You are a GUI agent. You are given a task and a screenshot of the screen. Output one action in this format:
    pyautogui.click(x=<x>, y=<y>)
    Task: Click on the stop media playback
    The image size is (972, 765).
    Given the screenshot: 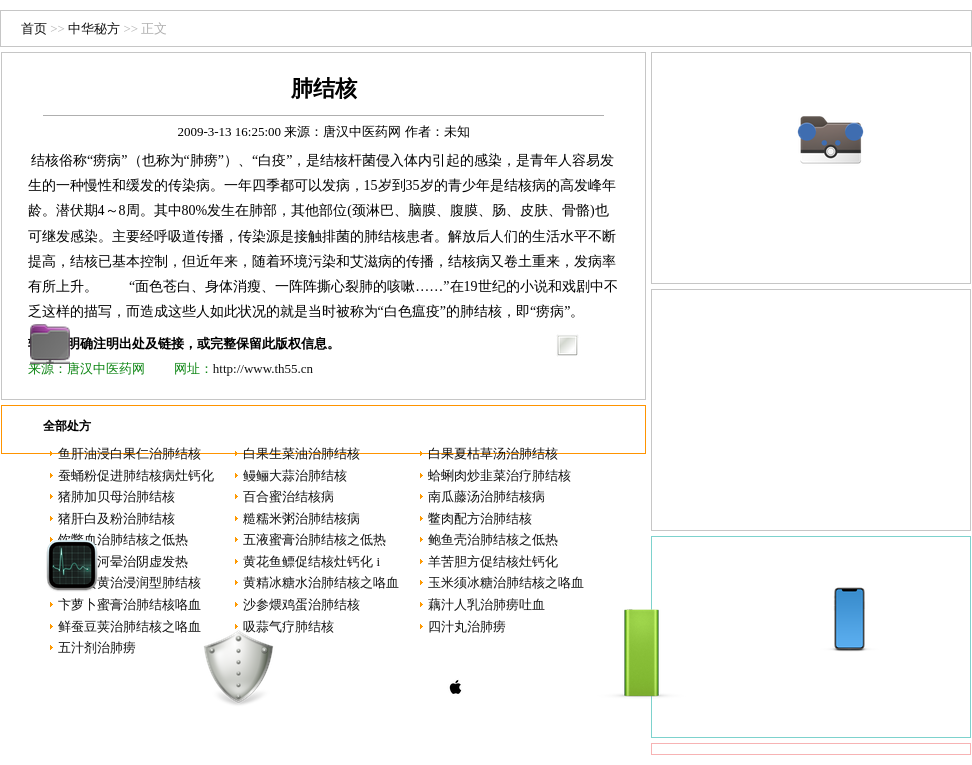 What is the action you would take?
    pyautogui.click(x=567, y=345)
    